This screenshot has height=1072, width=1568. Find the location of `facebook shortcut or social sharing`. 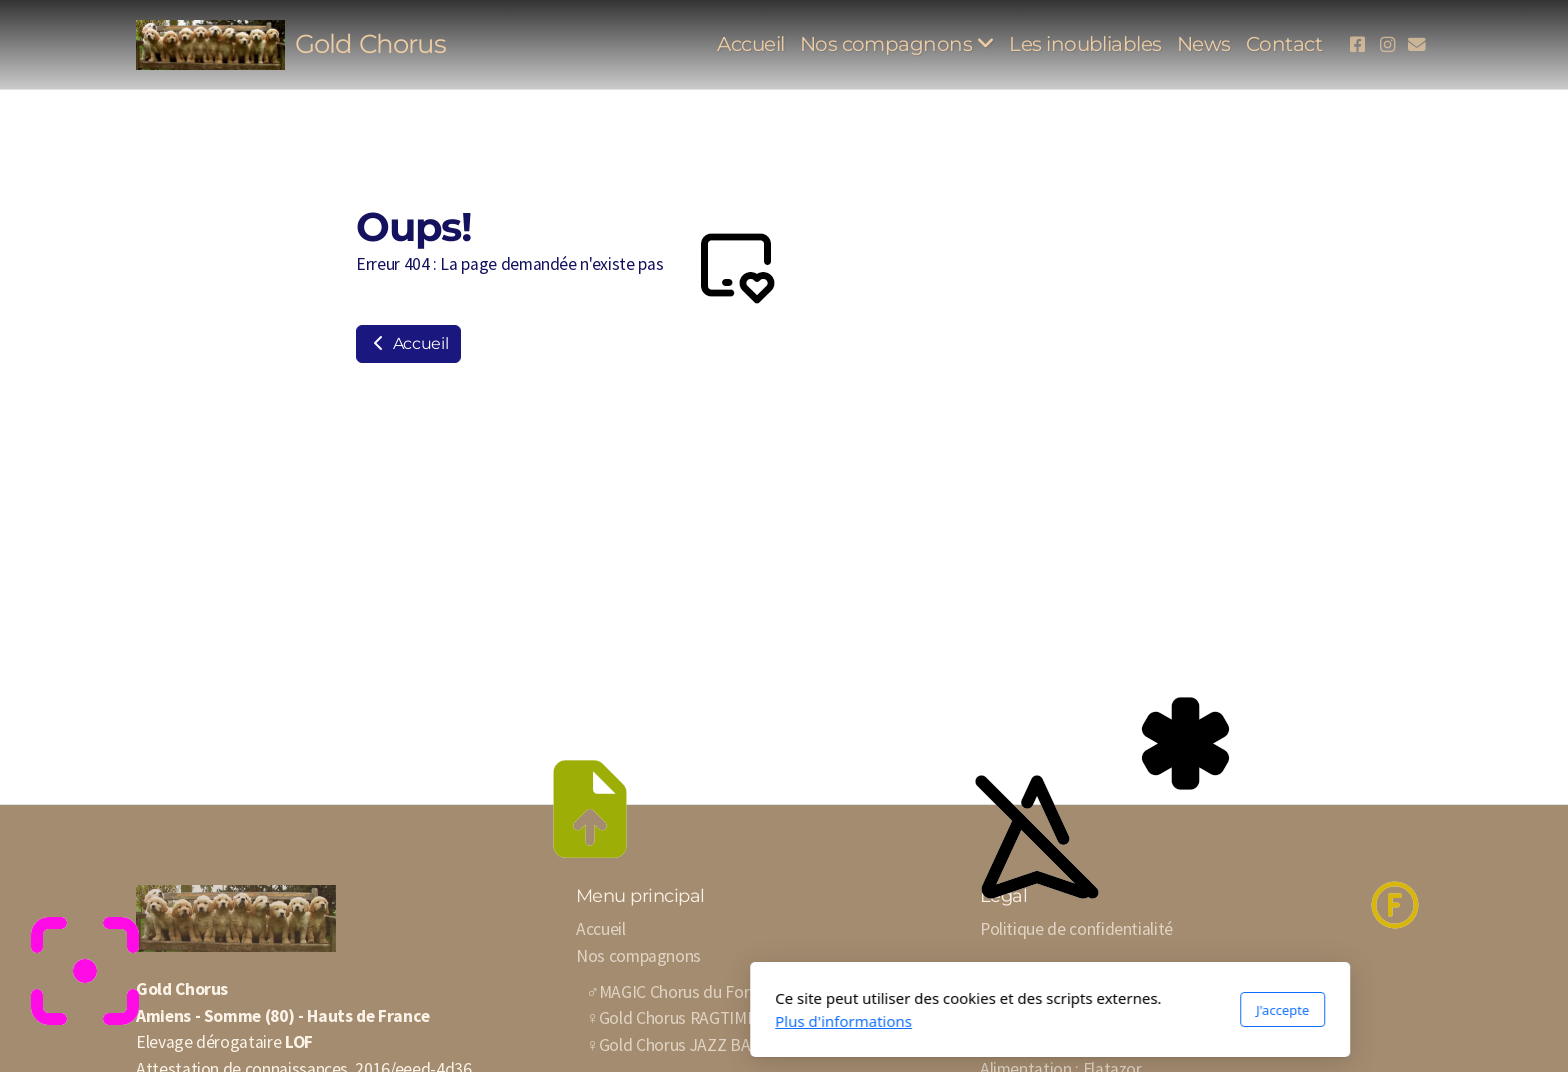

facebook shortcut or social sharing is located at coordinates (1395, 905).